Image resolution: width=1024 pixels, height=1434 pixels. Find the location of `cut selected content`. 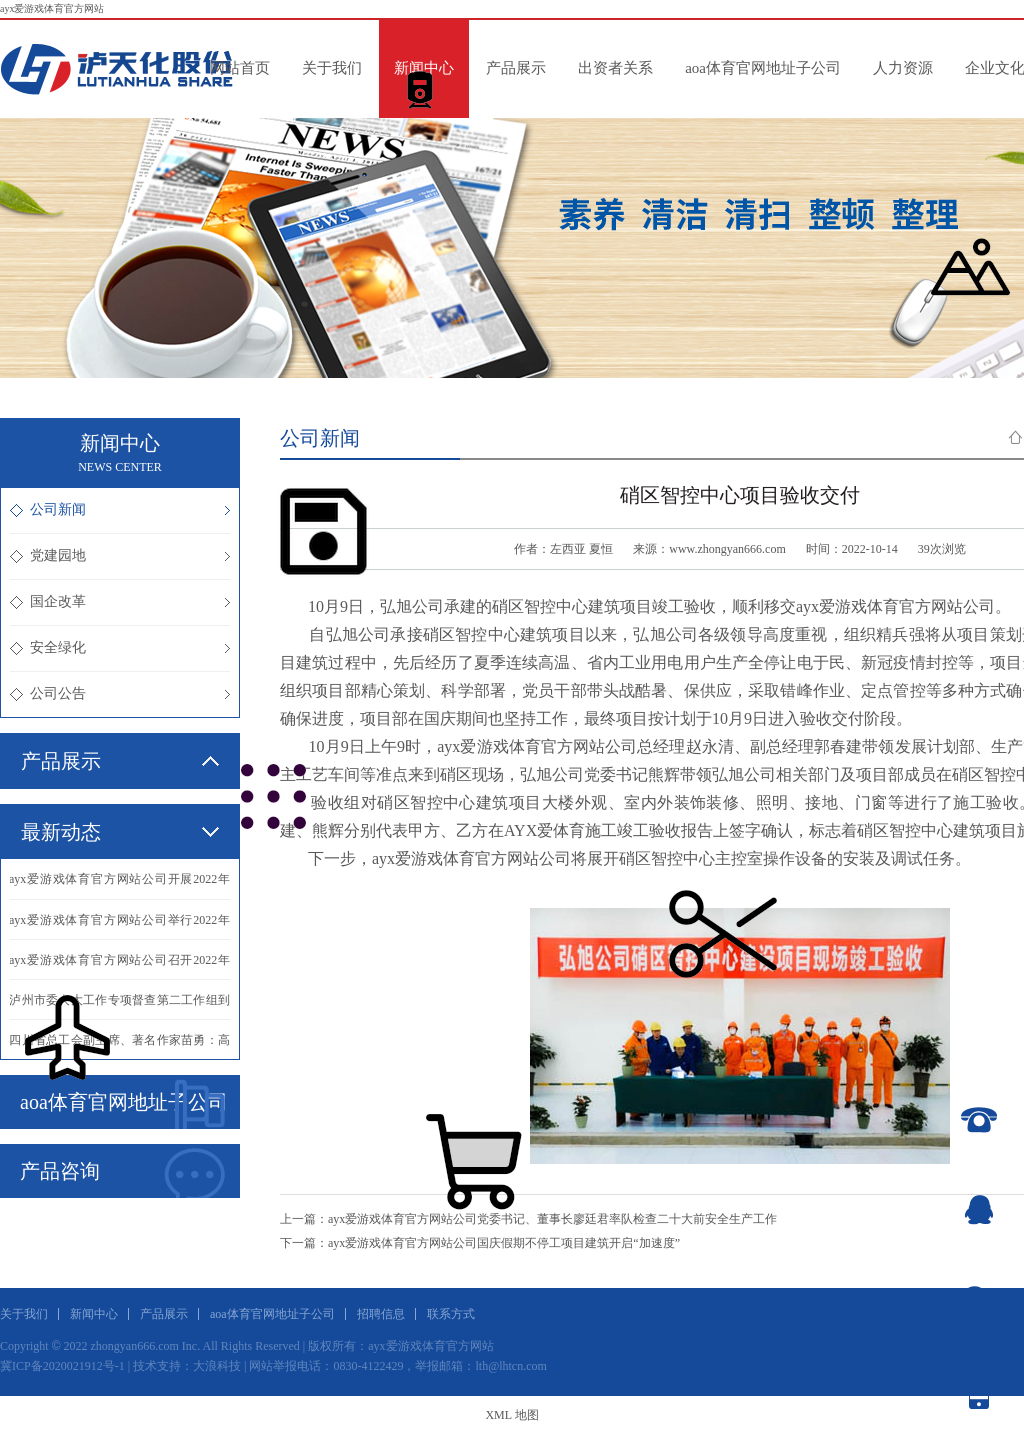

cut selected content is located at coordinates (721, 934).